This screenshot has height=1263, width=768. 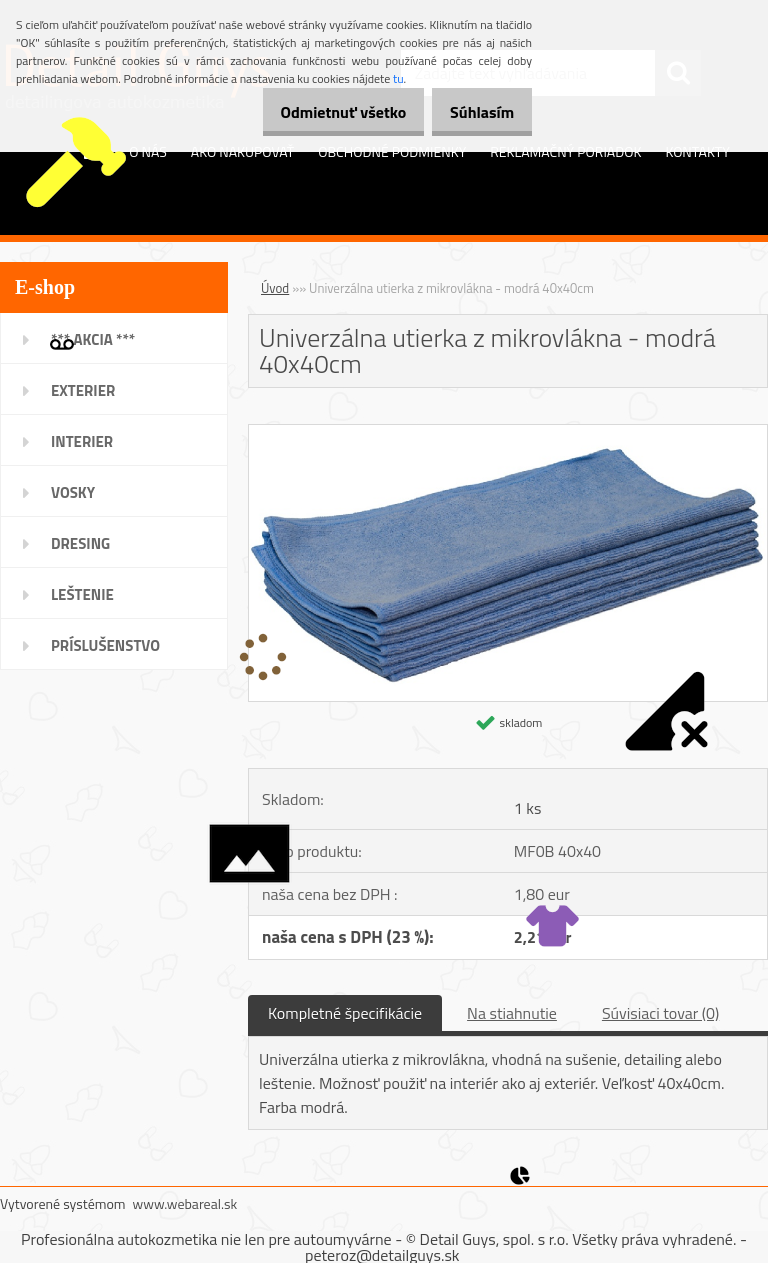 I want to click on access tools or settings, so click(x=75, y=163).